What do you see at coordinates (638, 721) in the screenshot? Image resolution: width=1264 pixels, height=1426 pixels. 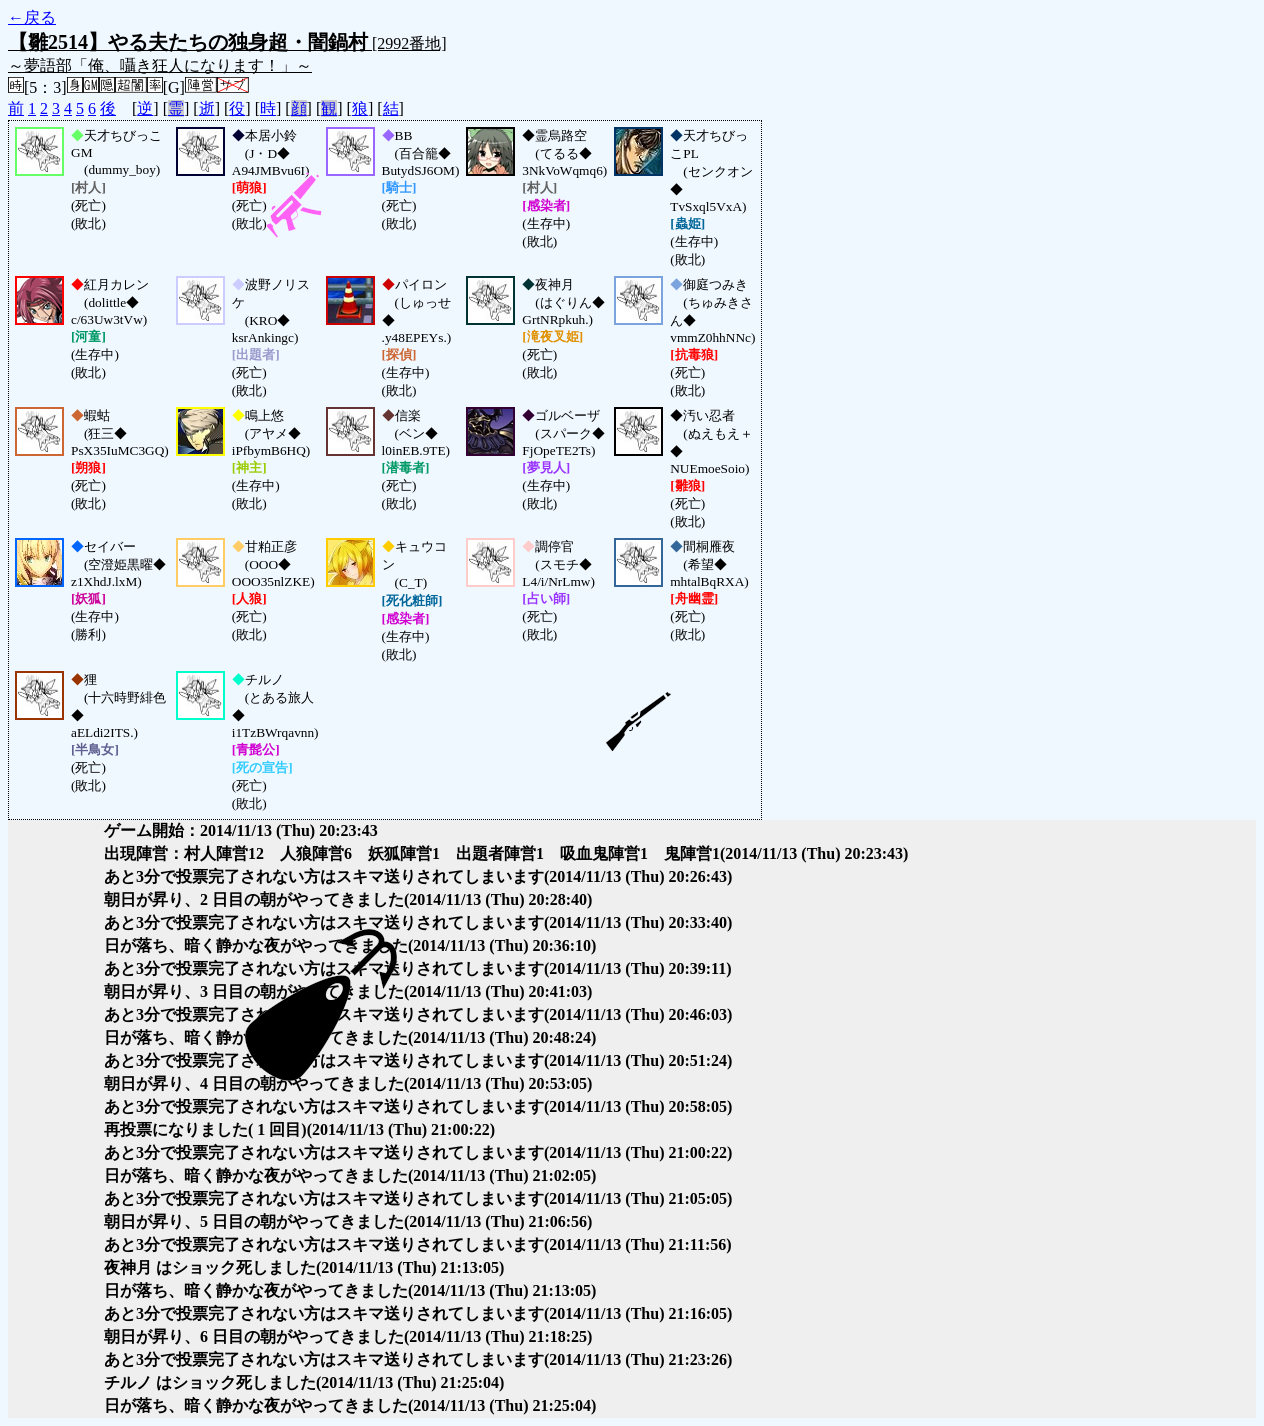 I see `select rifle weapon in game inventory` at bounding box center [638, 721].